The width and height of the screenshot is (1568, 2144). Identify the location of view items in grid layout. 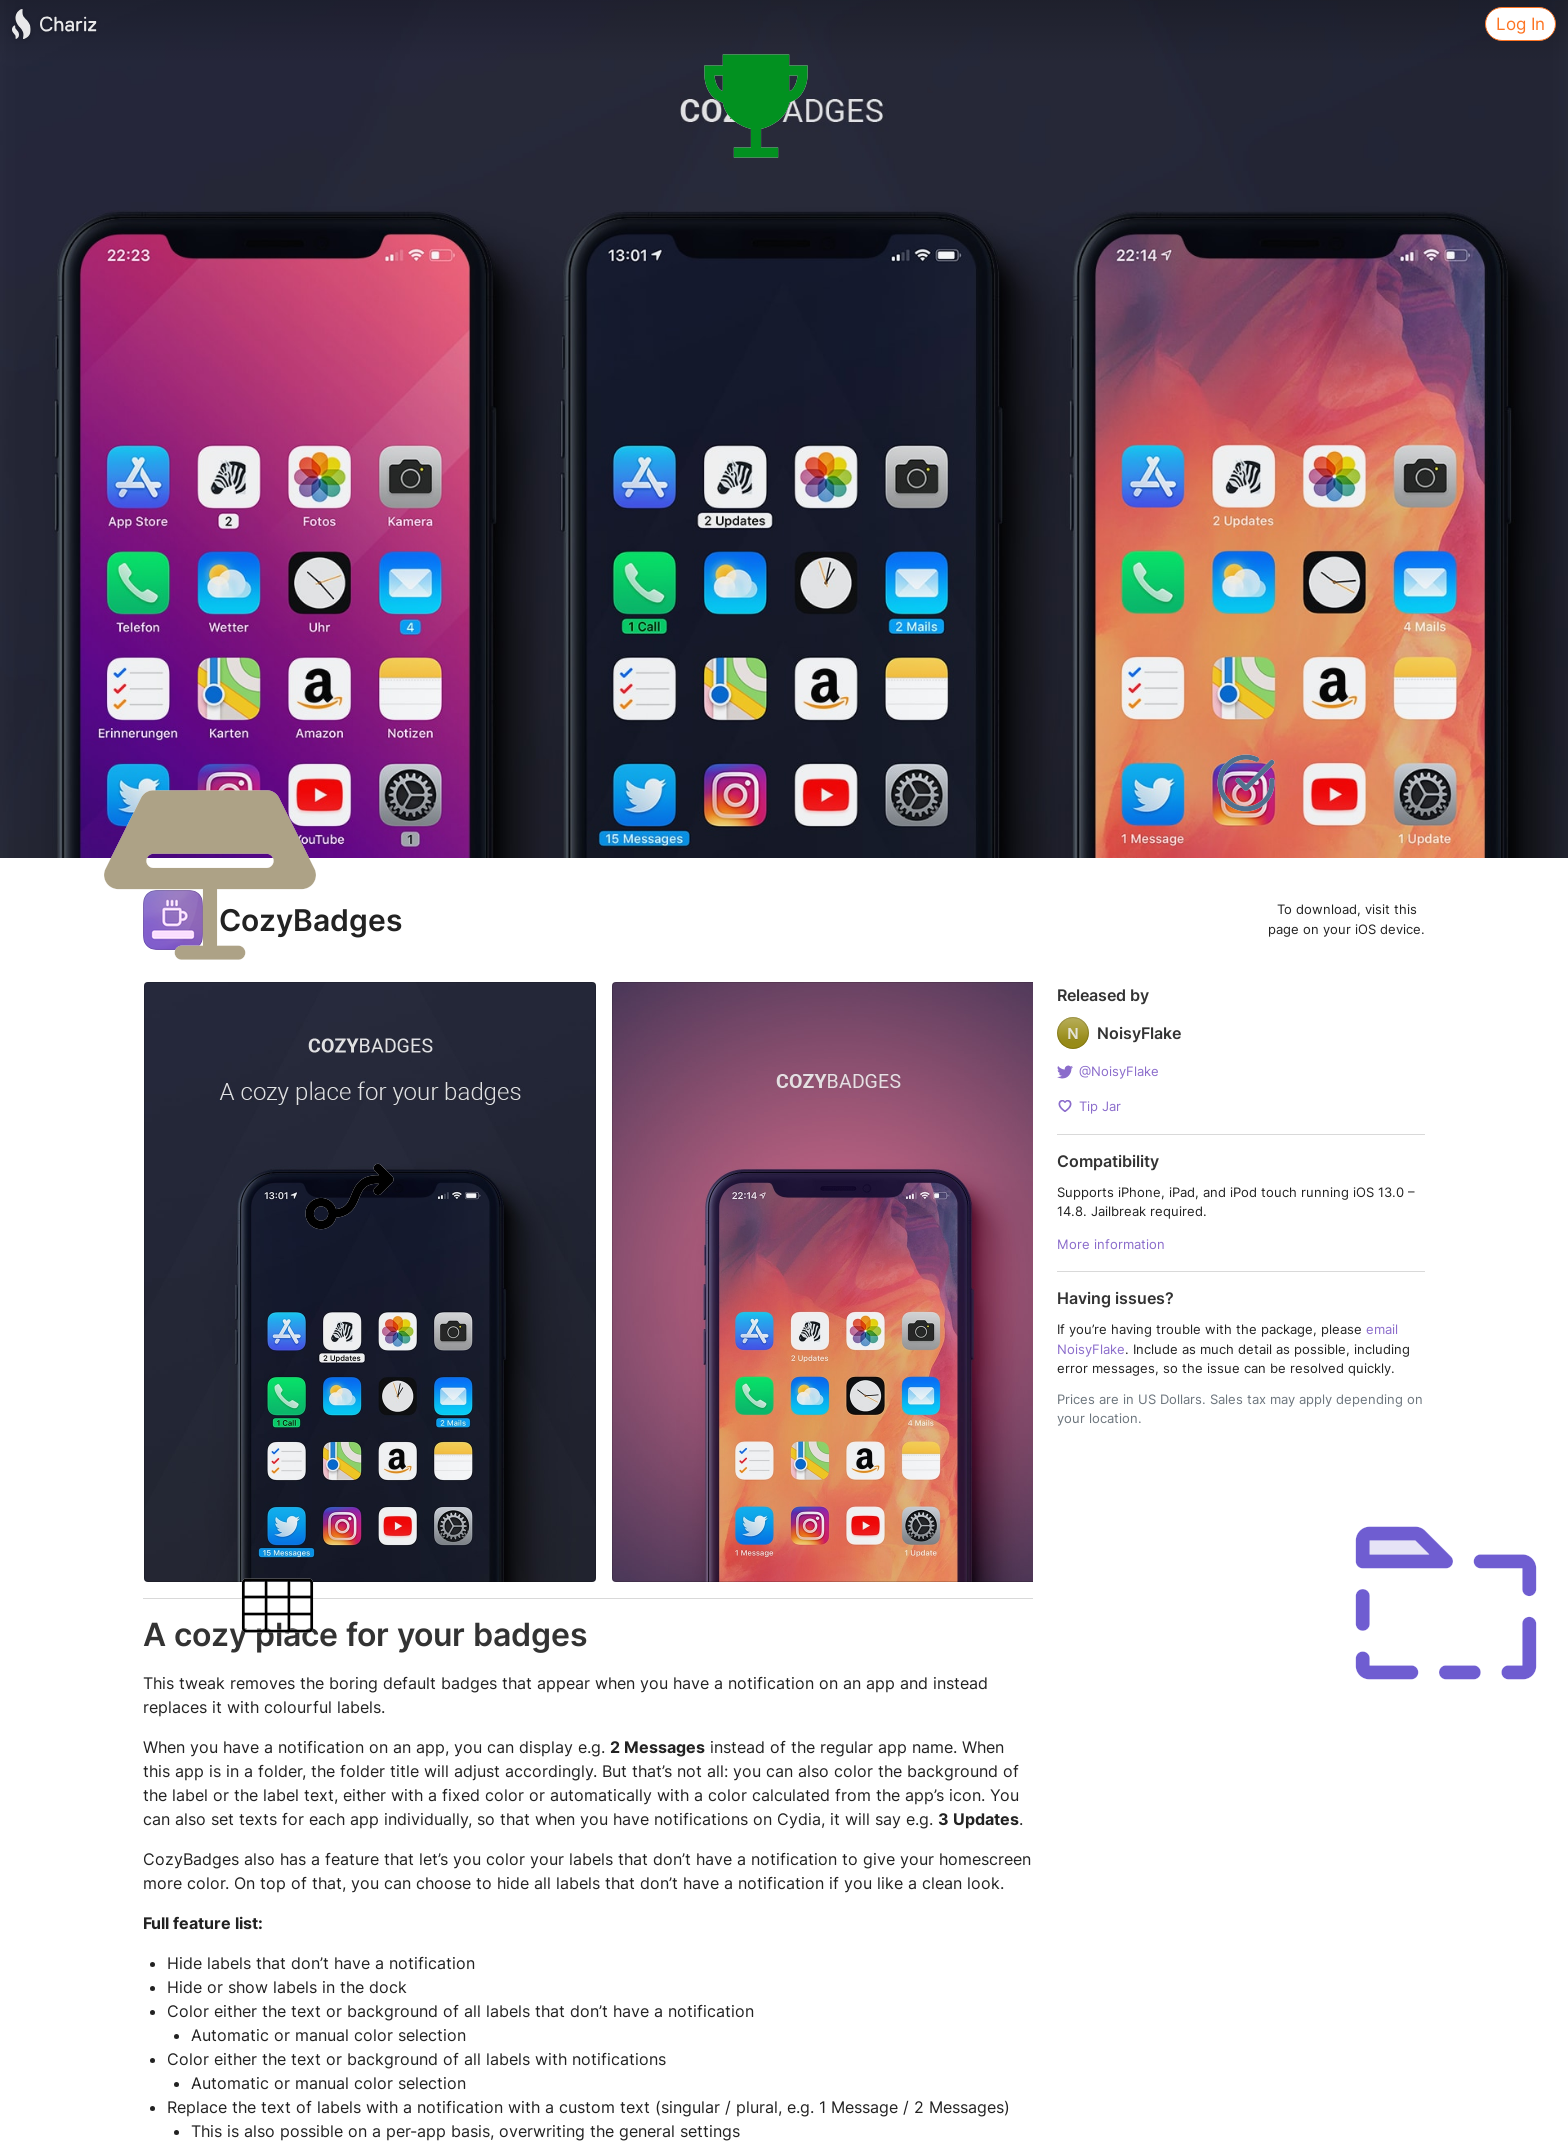
(277, 1605).